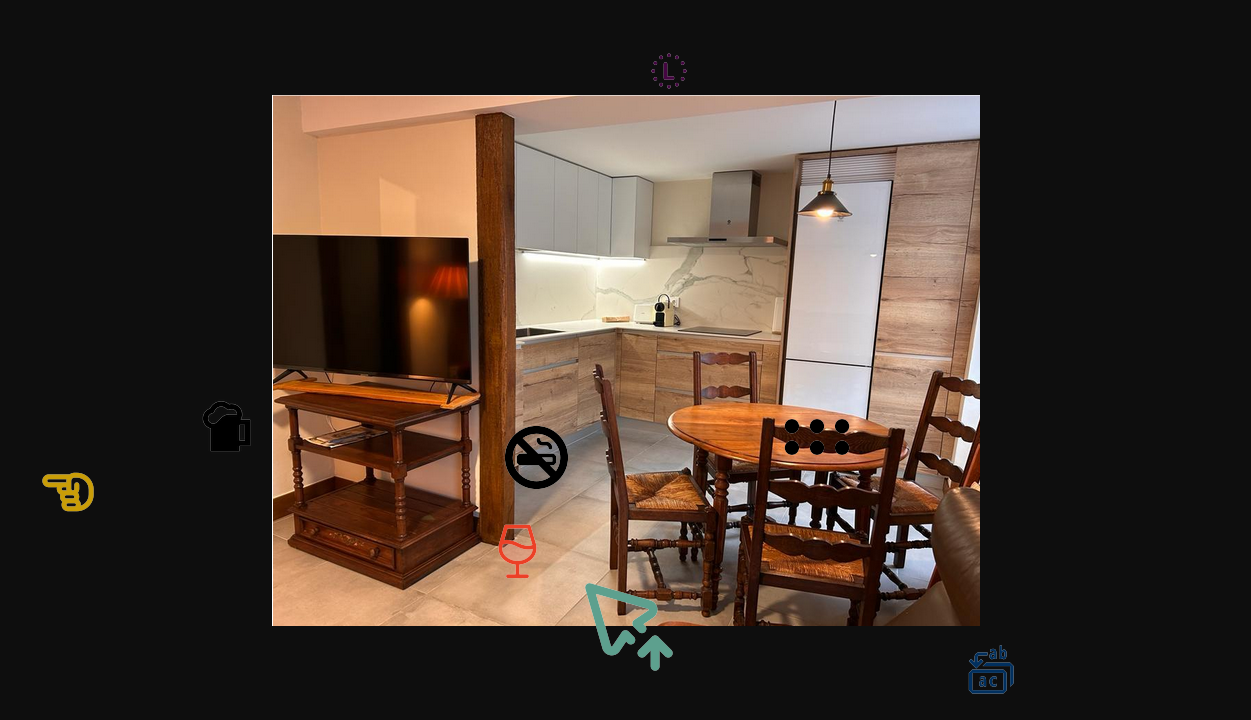 This screenshot has height=720, width=1251. Describe the element at coordinates (624, 622) in the screenshot. I see `scroll to top of page` at that location.